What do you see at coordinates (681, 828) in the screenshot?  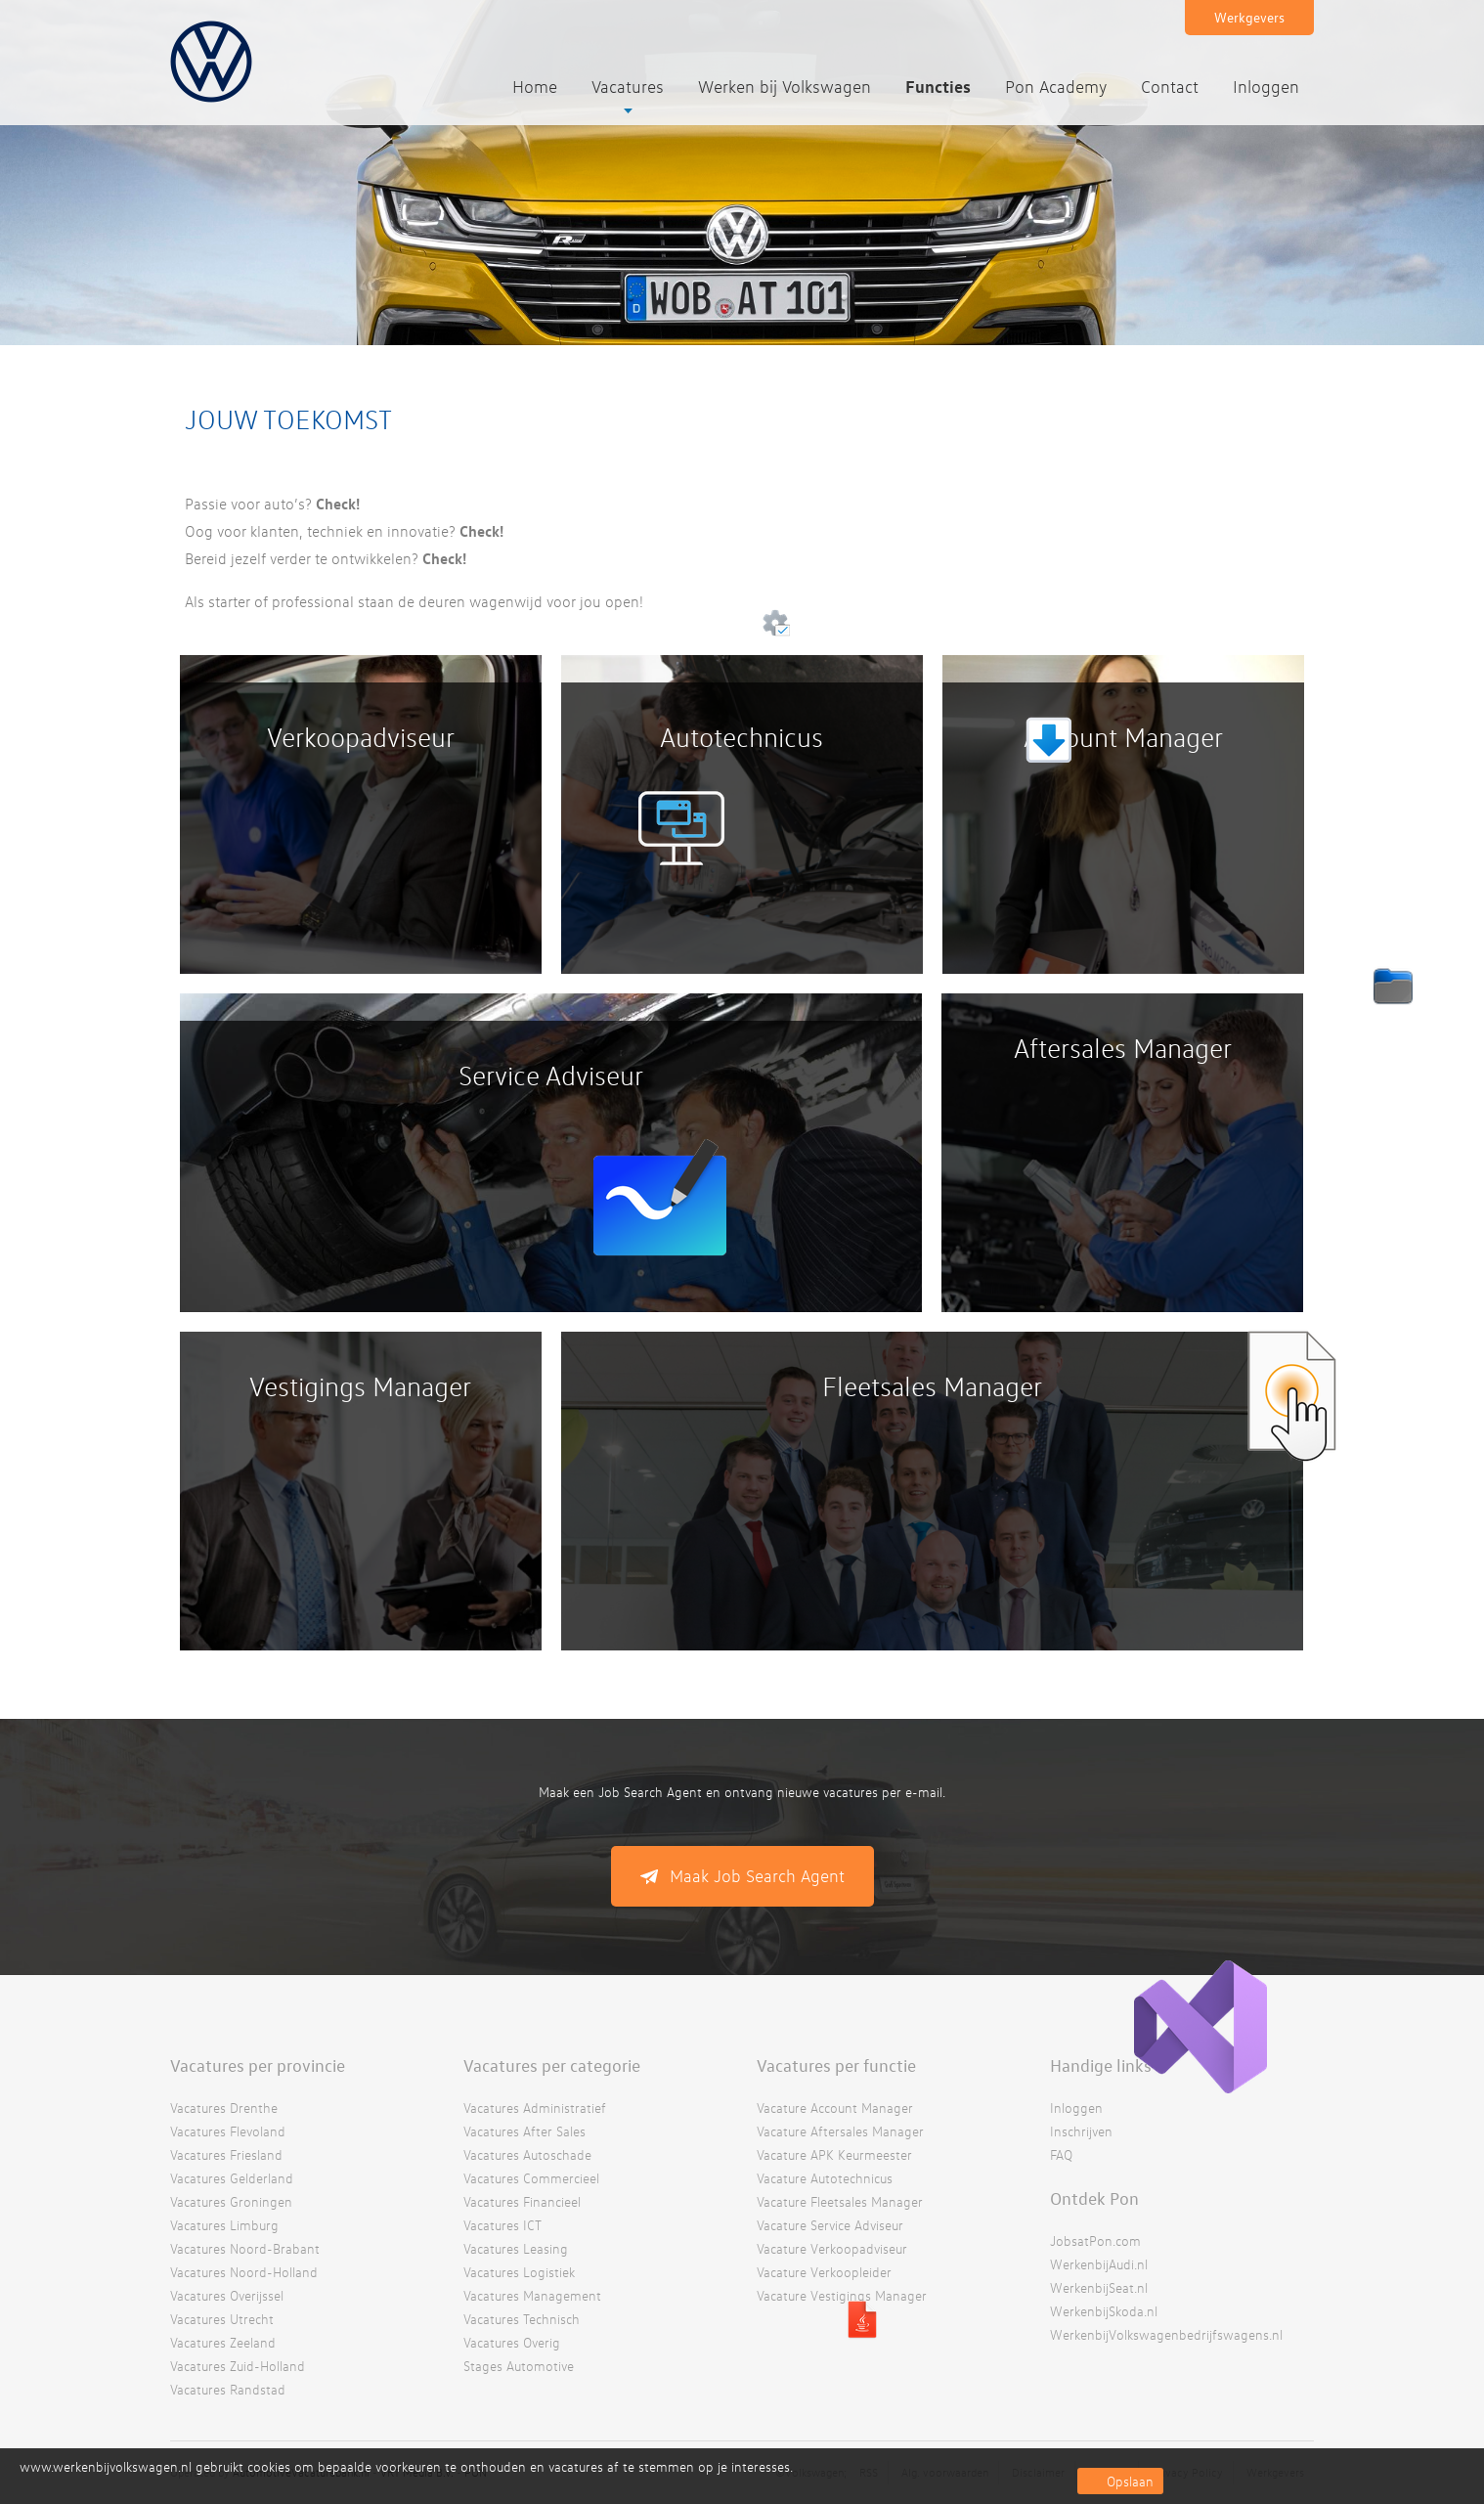 I see `rotate display to normal orientation` at bounding box center [681, 828].